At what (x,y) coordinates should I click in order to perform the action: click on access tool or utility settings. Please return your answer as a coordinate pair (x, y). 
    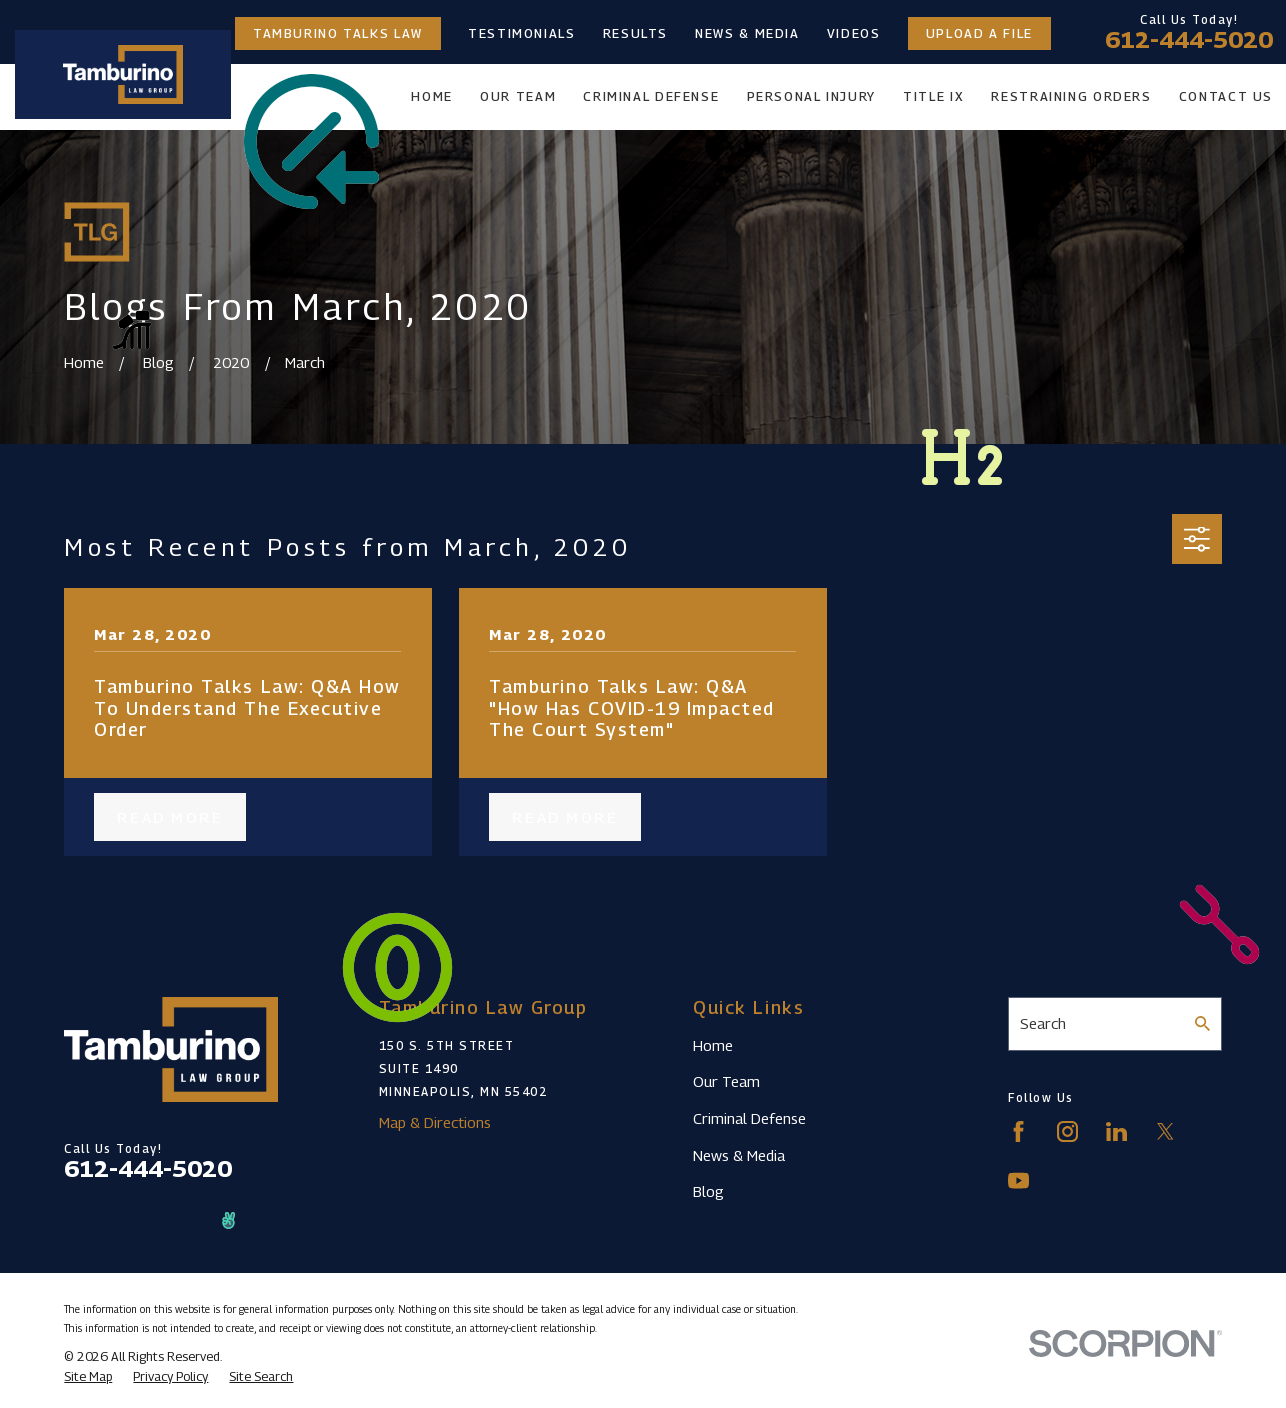
    Looking at the image, I should click on (1219, 924).